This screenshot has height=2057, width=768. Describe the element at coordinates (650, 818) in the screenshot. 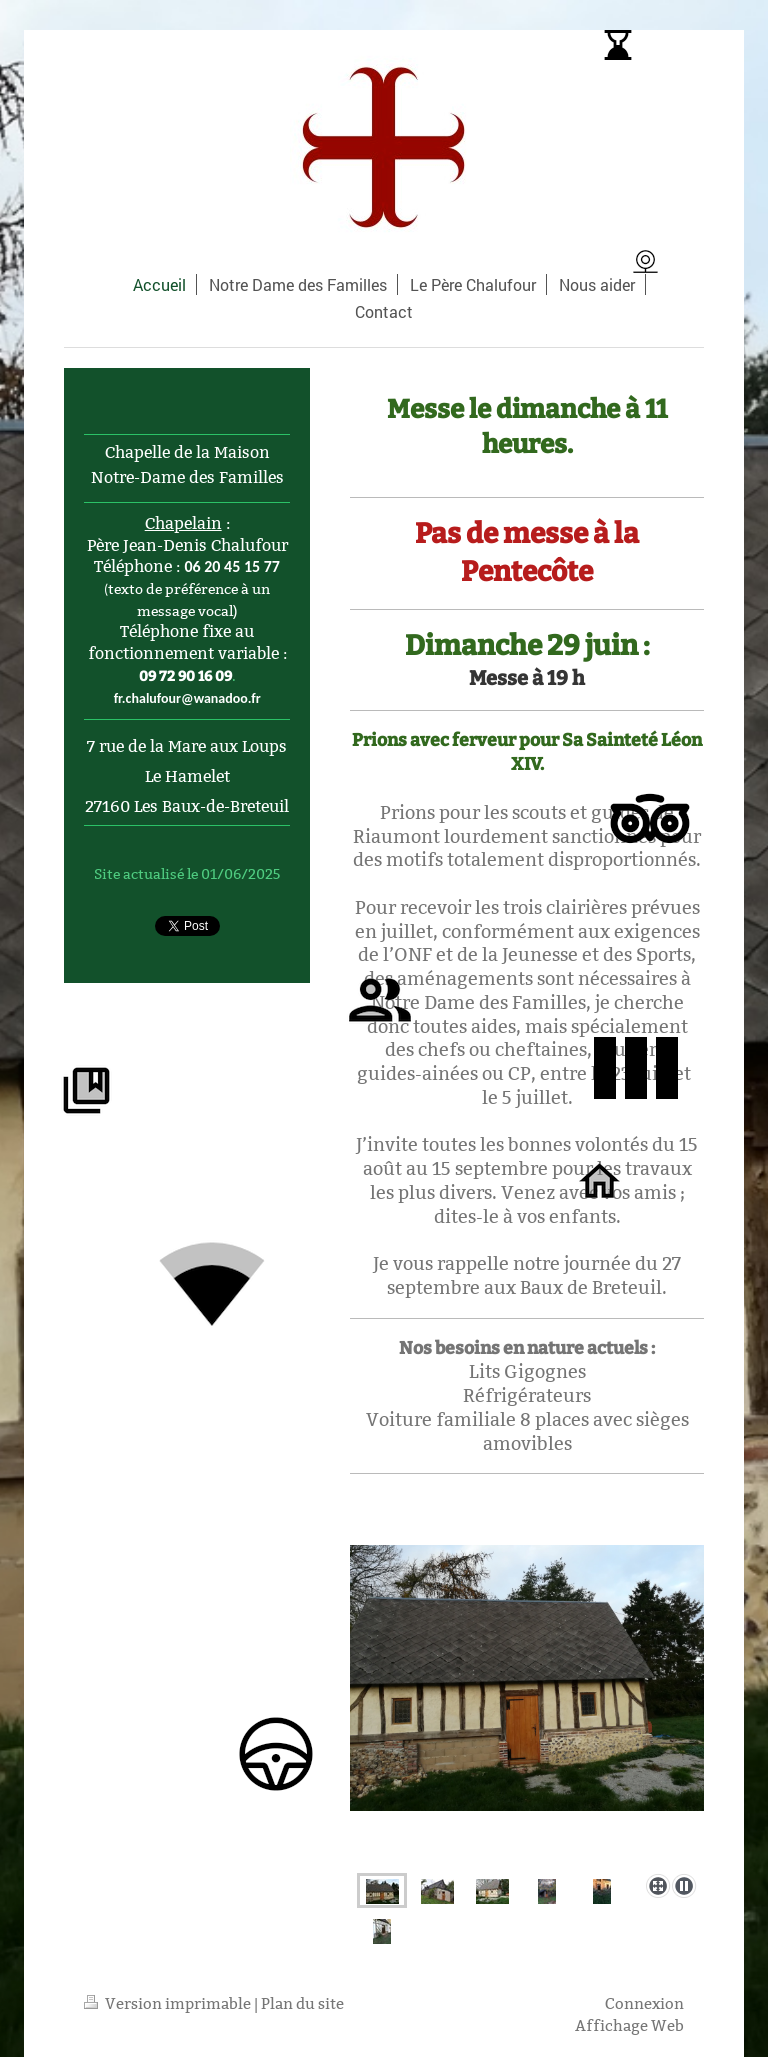

I see `view tripadvisor reviews and ratings` at that location.